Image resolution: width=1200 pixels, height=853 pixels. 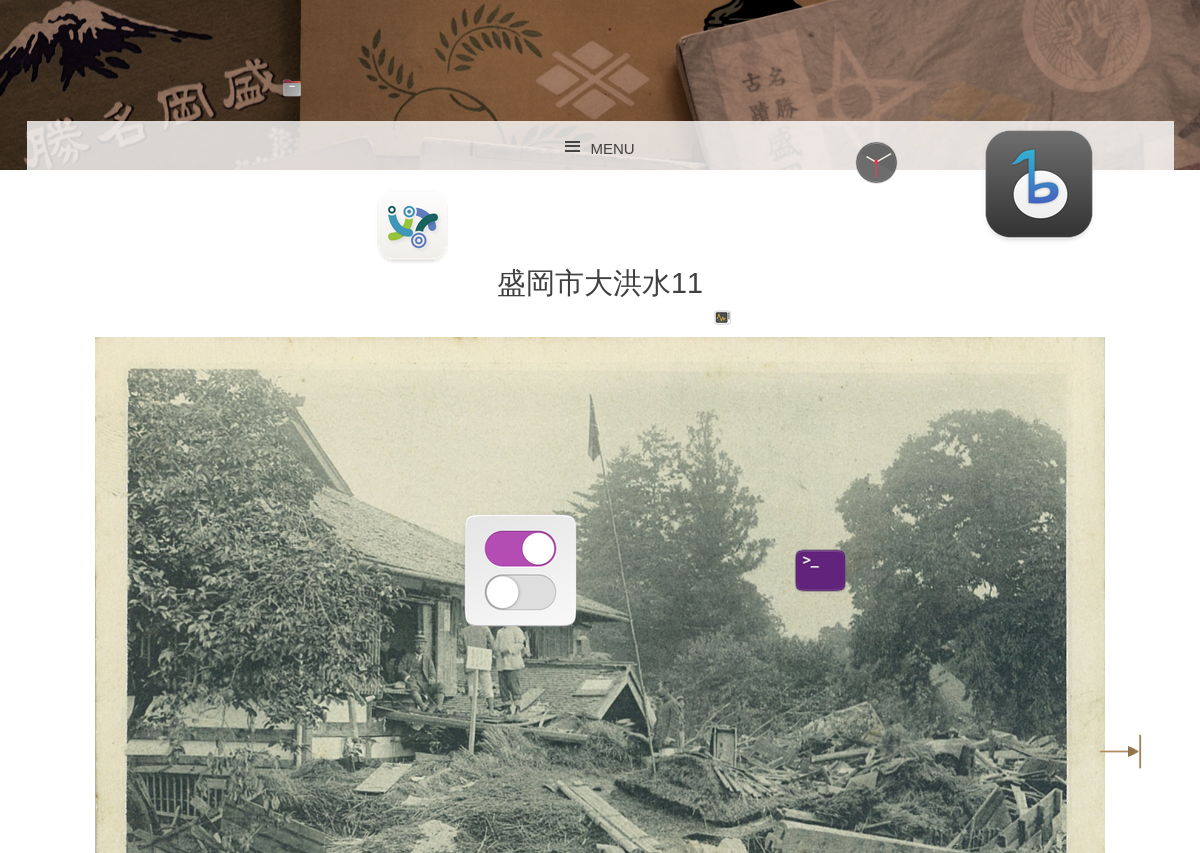 What do you see at coordinates (722, 317) in the screenshot?
I see `open system monitor application` at bounding box center [722, 317].